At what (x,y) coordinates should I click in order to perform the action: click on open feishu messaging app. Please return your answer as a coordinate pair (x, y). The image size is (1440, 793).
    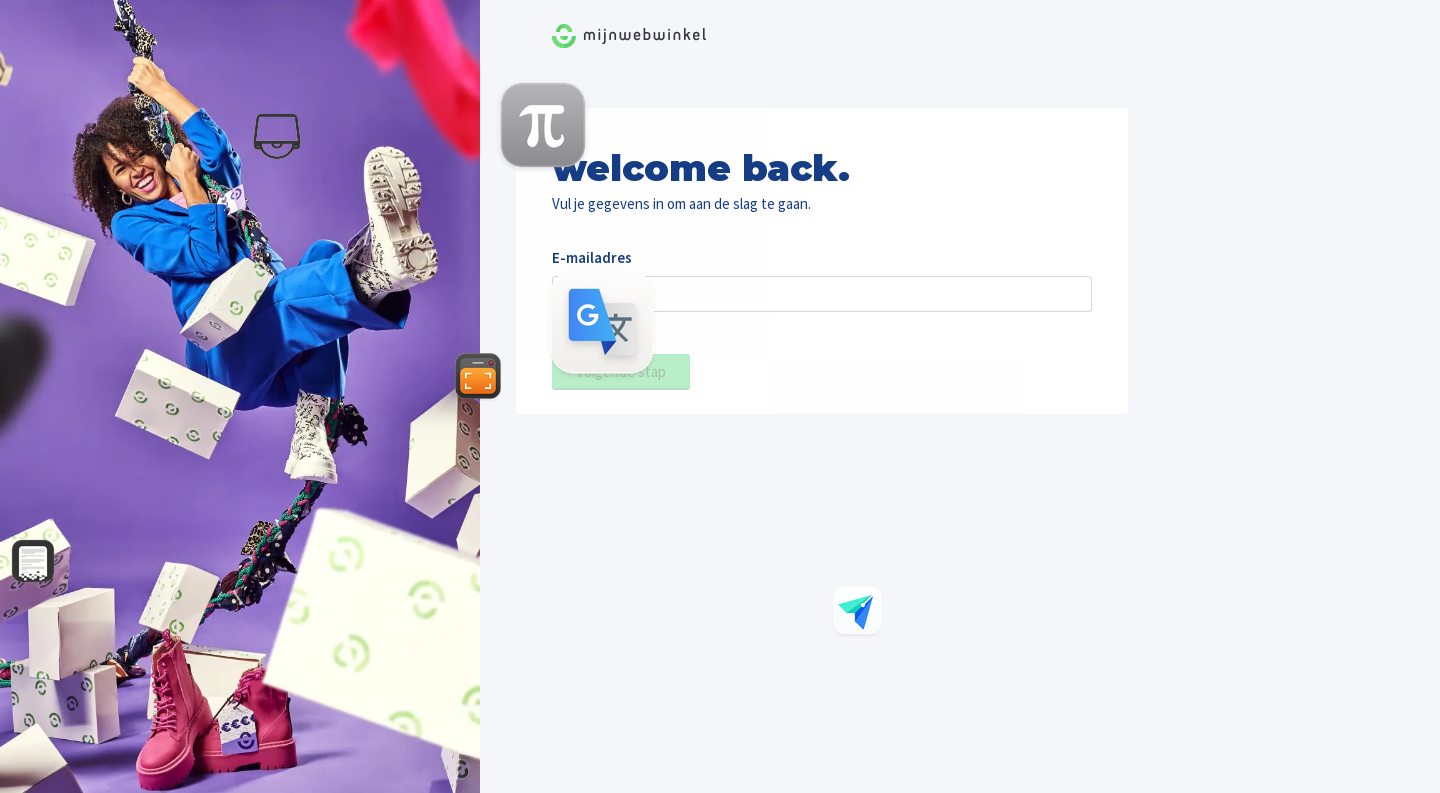
    Looking at the image, I should click on (857, 610).